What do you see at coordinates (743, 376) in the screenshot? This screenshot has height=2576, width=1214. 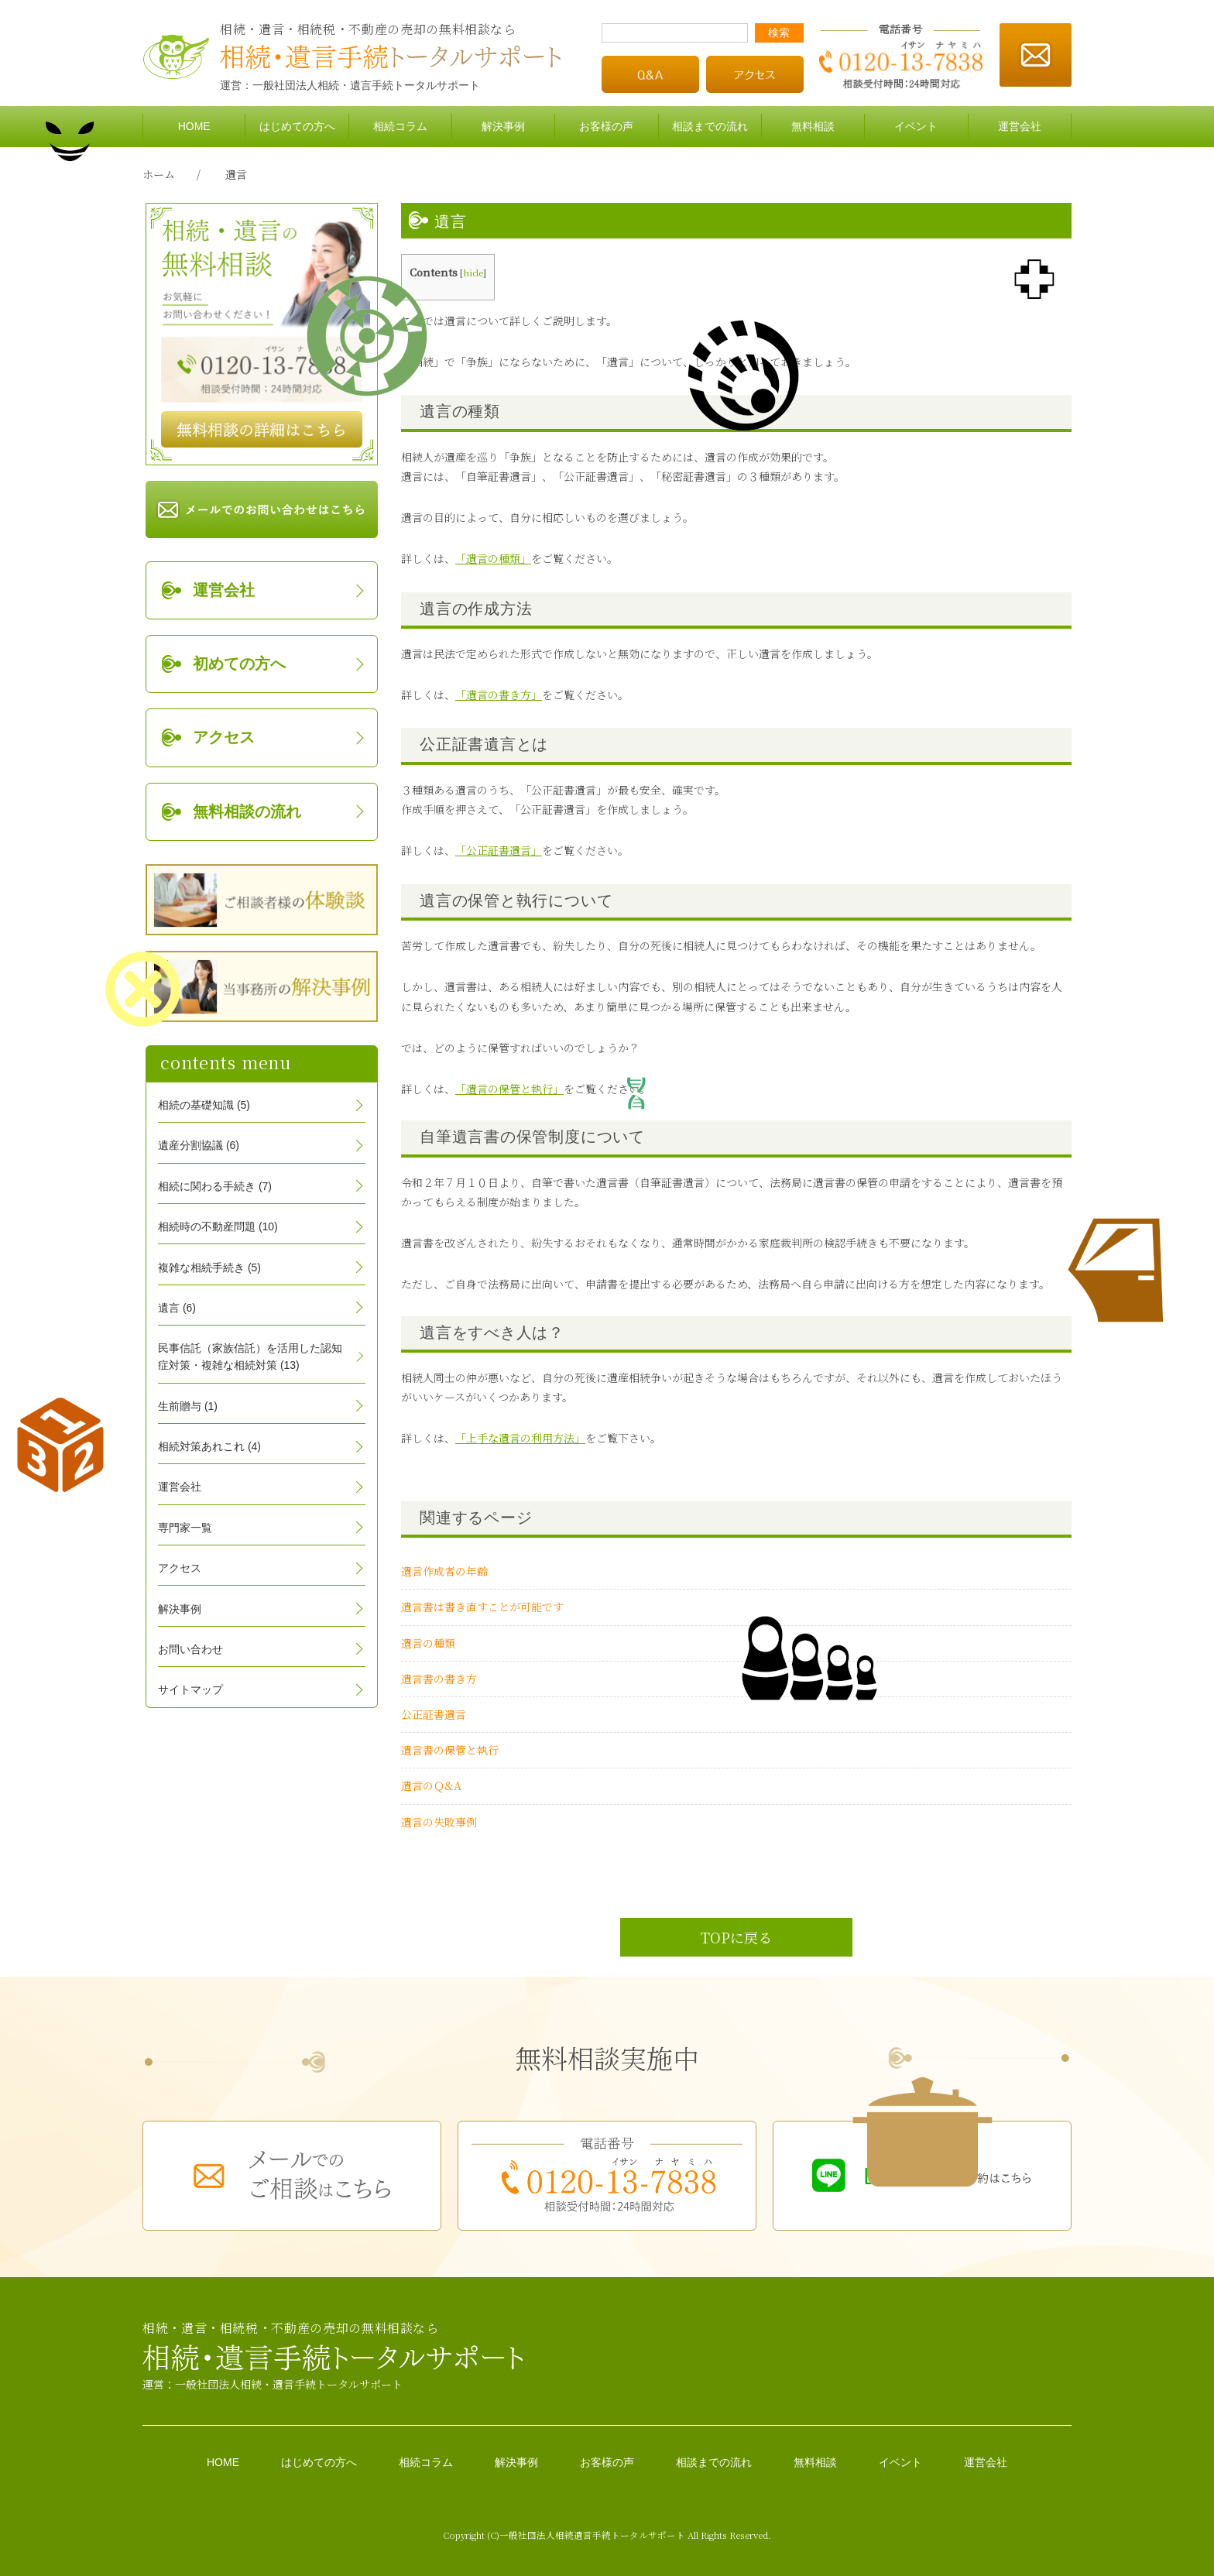 I see `activate sonic or speed boost ability` at bounding box center [743, 376].